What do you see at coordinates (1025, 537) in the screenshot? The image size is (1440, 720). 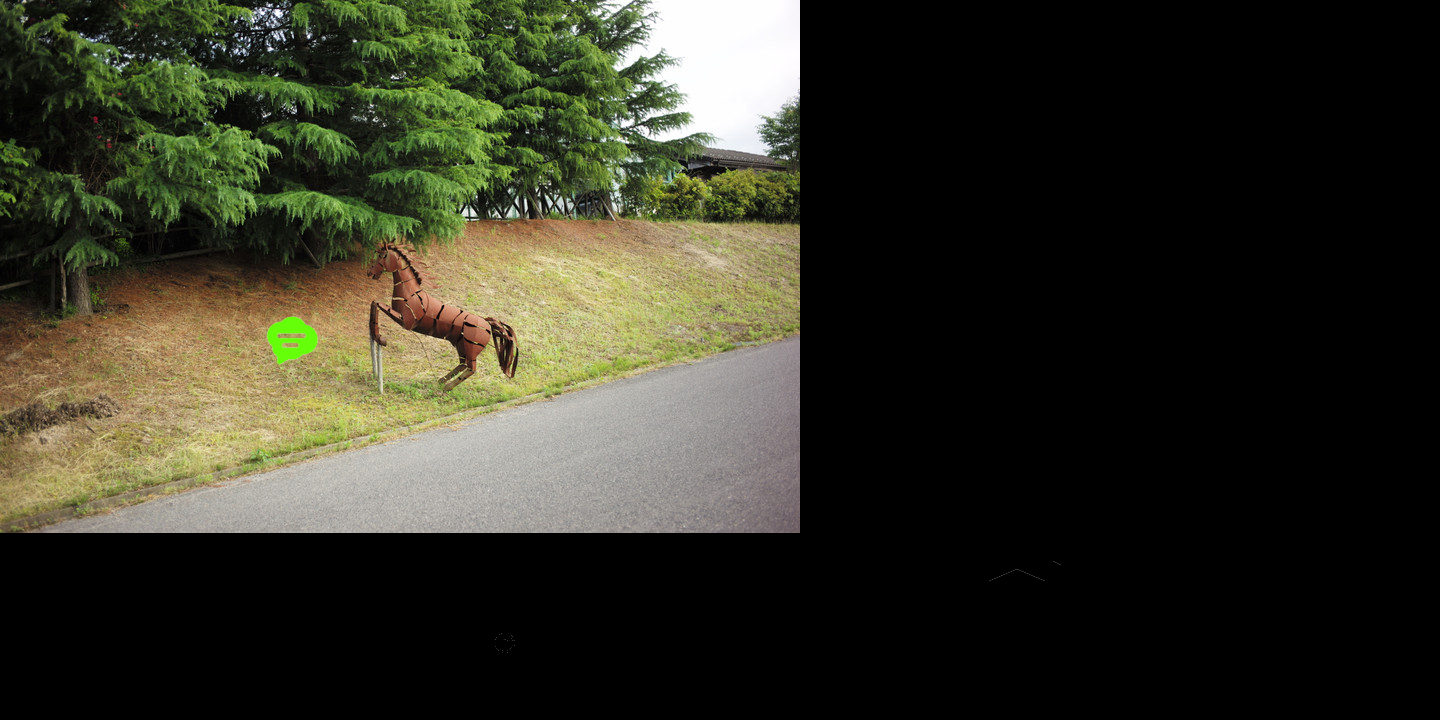 I see `view your saved bookmarks` at bounding box center [1025, 537].